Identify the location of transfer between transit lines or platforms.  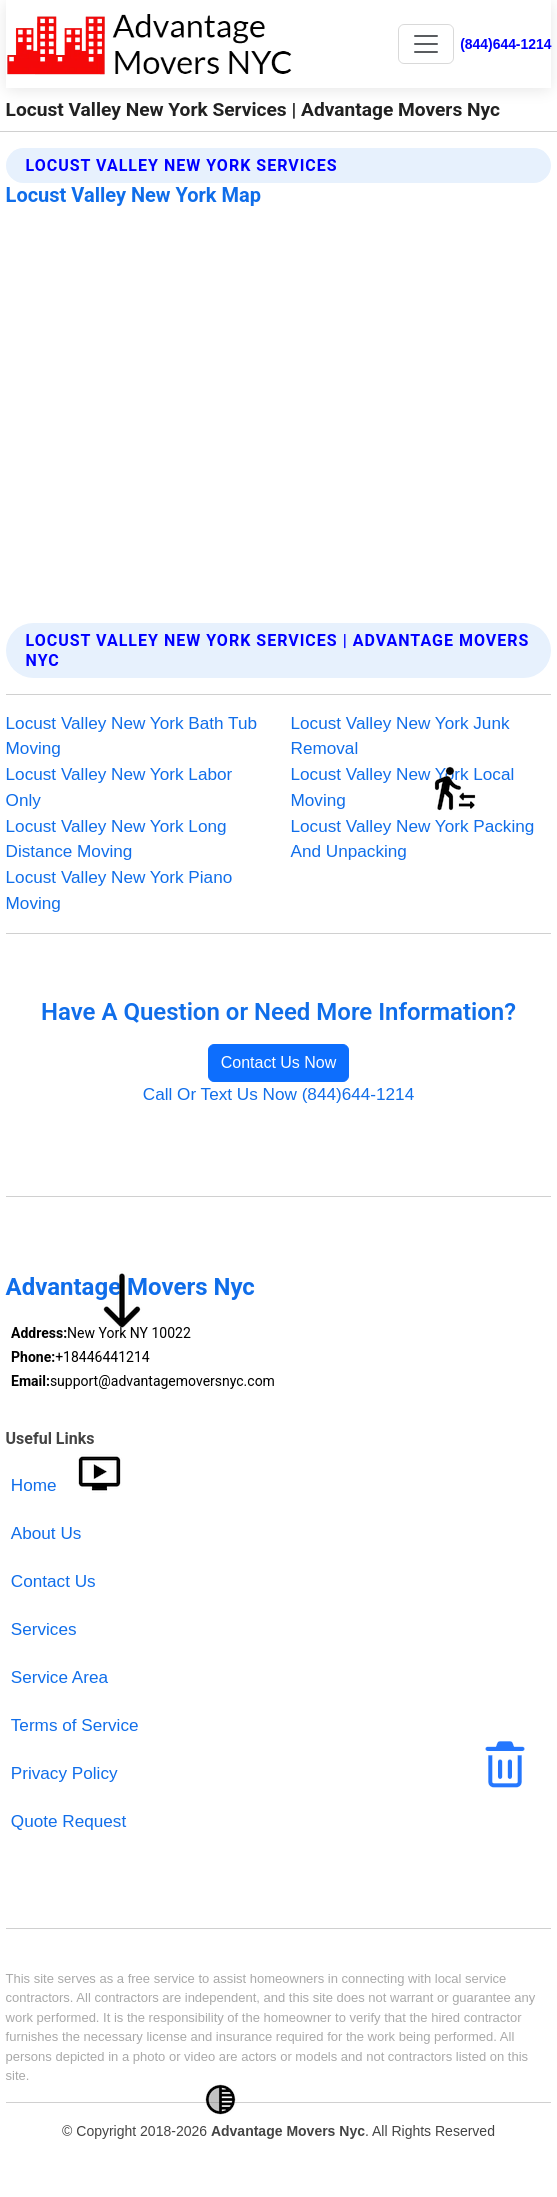
(455, 788).